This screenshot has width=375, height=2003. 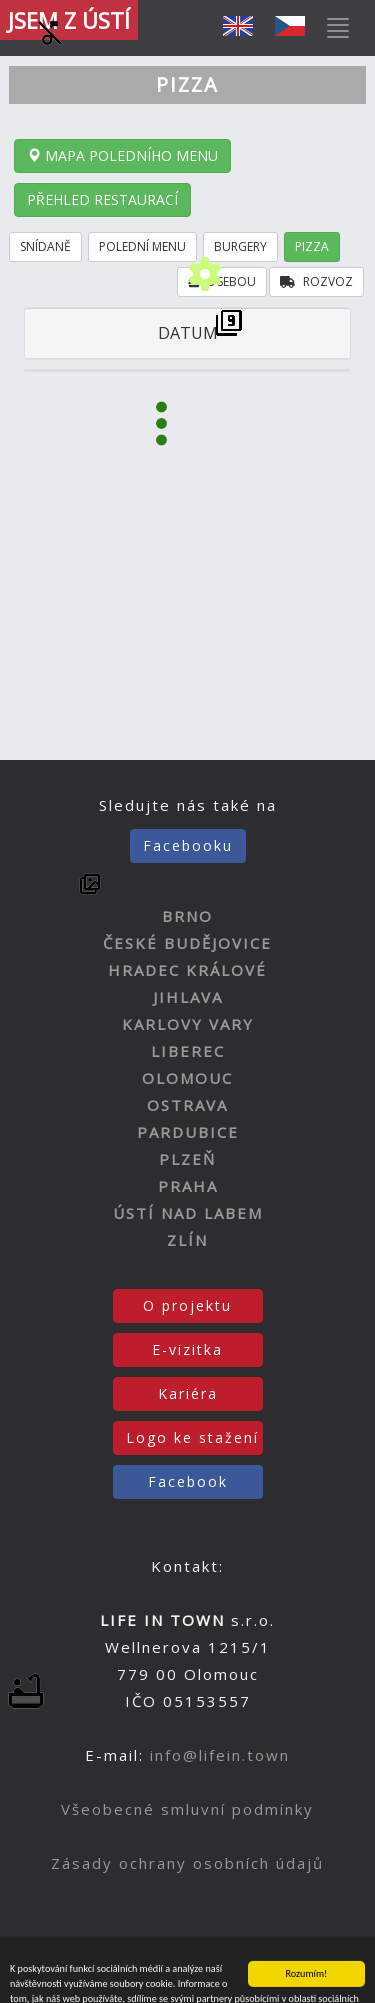 I want to click on indicates bathroom or bathing facilities, so click(x=26, y=1691).